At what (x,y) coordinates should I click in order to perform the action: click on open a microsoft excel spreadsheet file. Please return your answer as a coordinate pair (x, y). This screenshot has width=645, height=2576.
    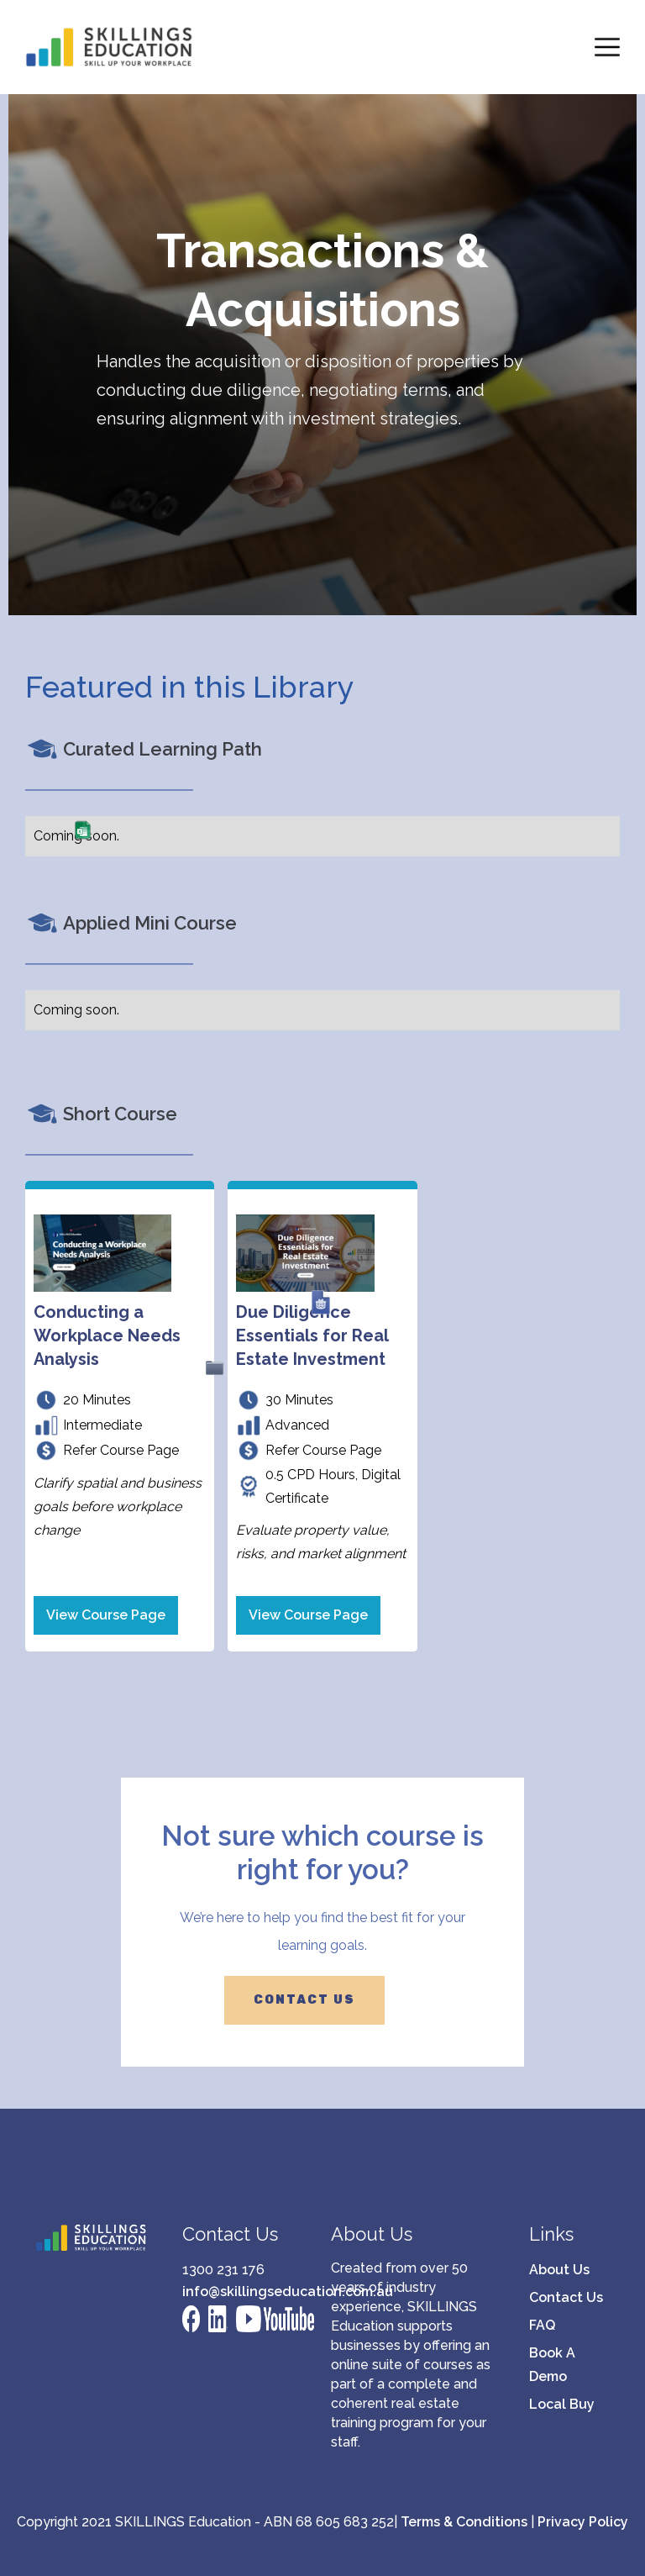
    Looking at the image, I should click on (82, 830).